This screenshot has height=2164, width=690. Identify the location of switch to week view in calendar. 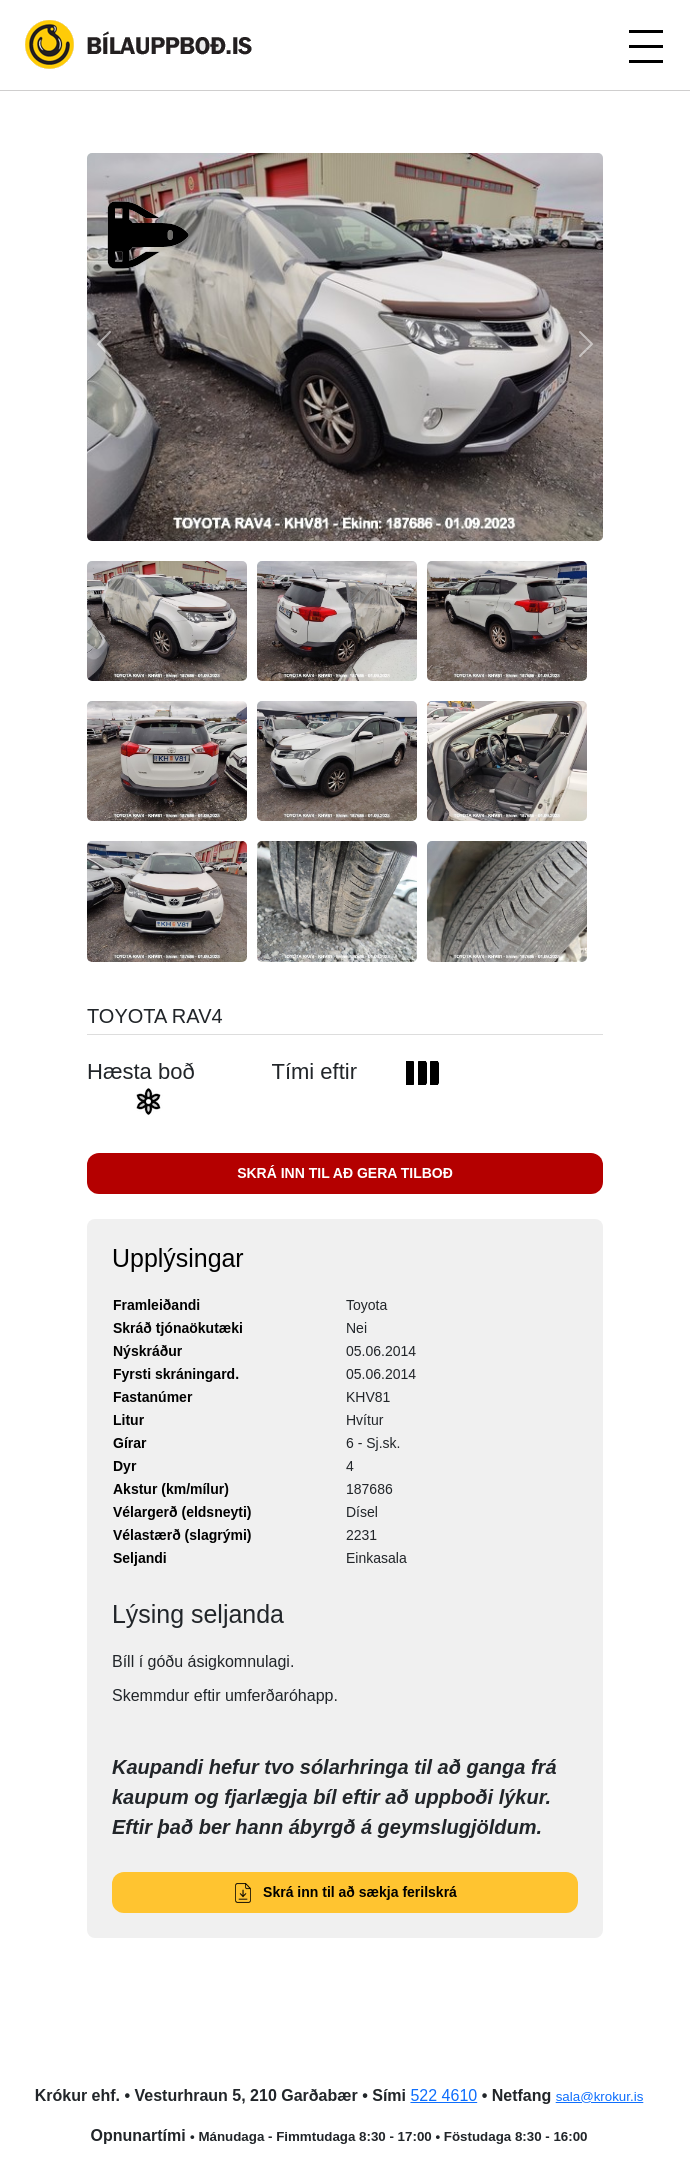
(423, 1073).